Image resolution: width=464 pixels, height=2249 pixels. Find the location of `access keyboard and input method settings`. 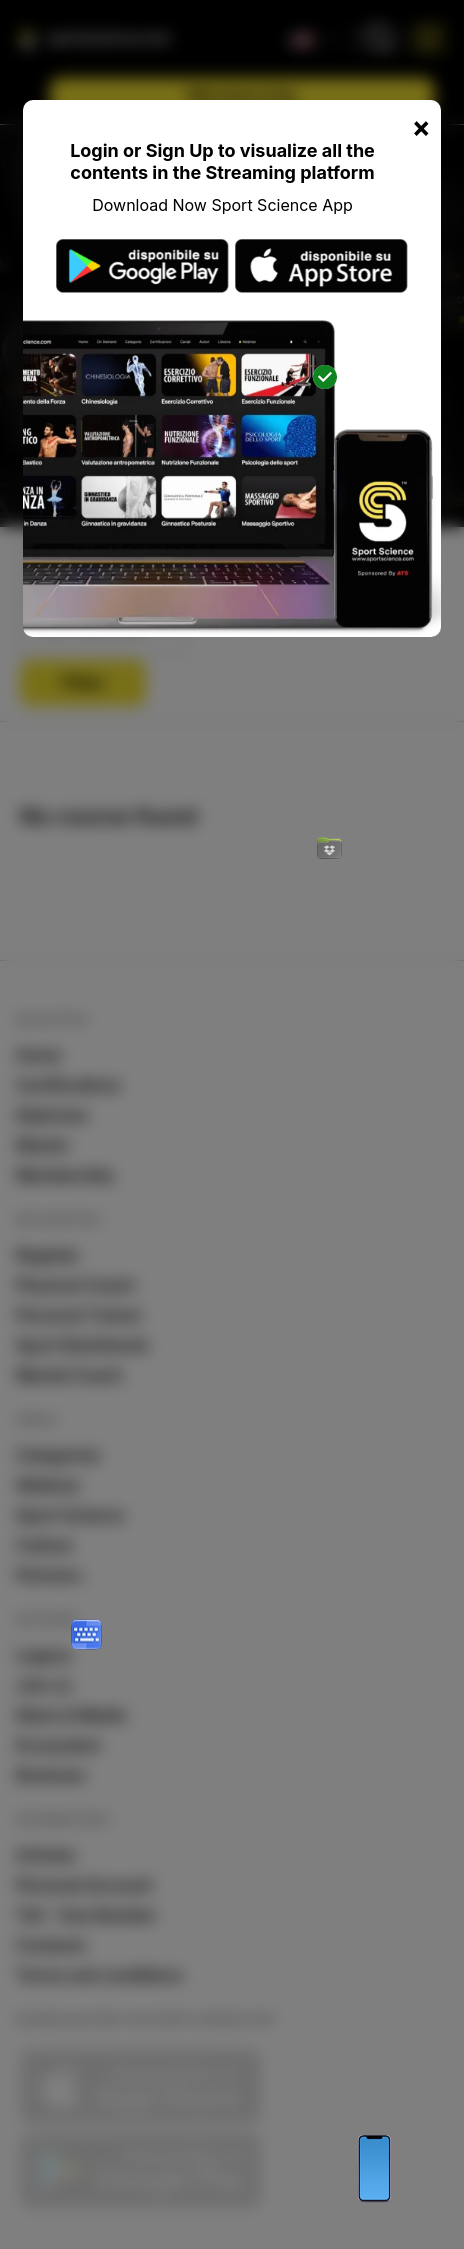

access keyboard and input method settings is located at coordinates (86, 1634).